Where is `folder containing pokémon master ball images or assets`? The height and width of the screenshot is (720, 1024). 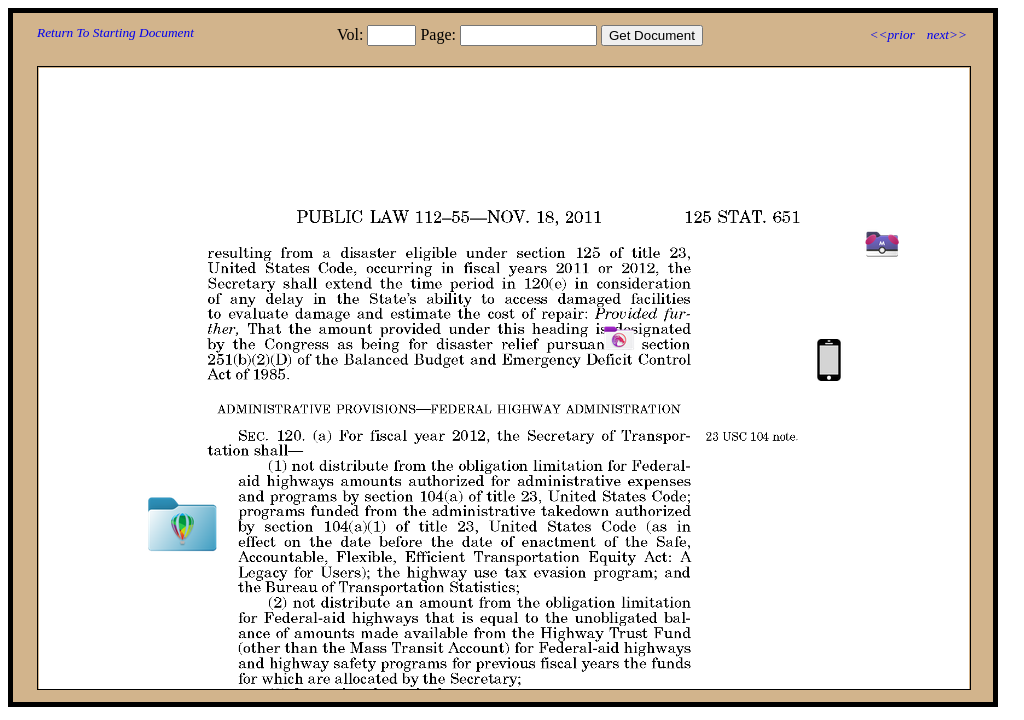 folder containing pokémon master ball images or assets is located at coordinates (882, 245).